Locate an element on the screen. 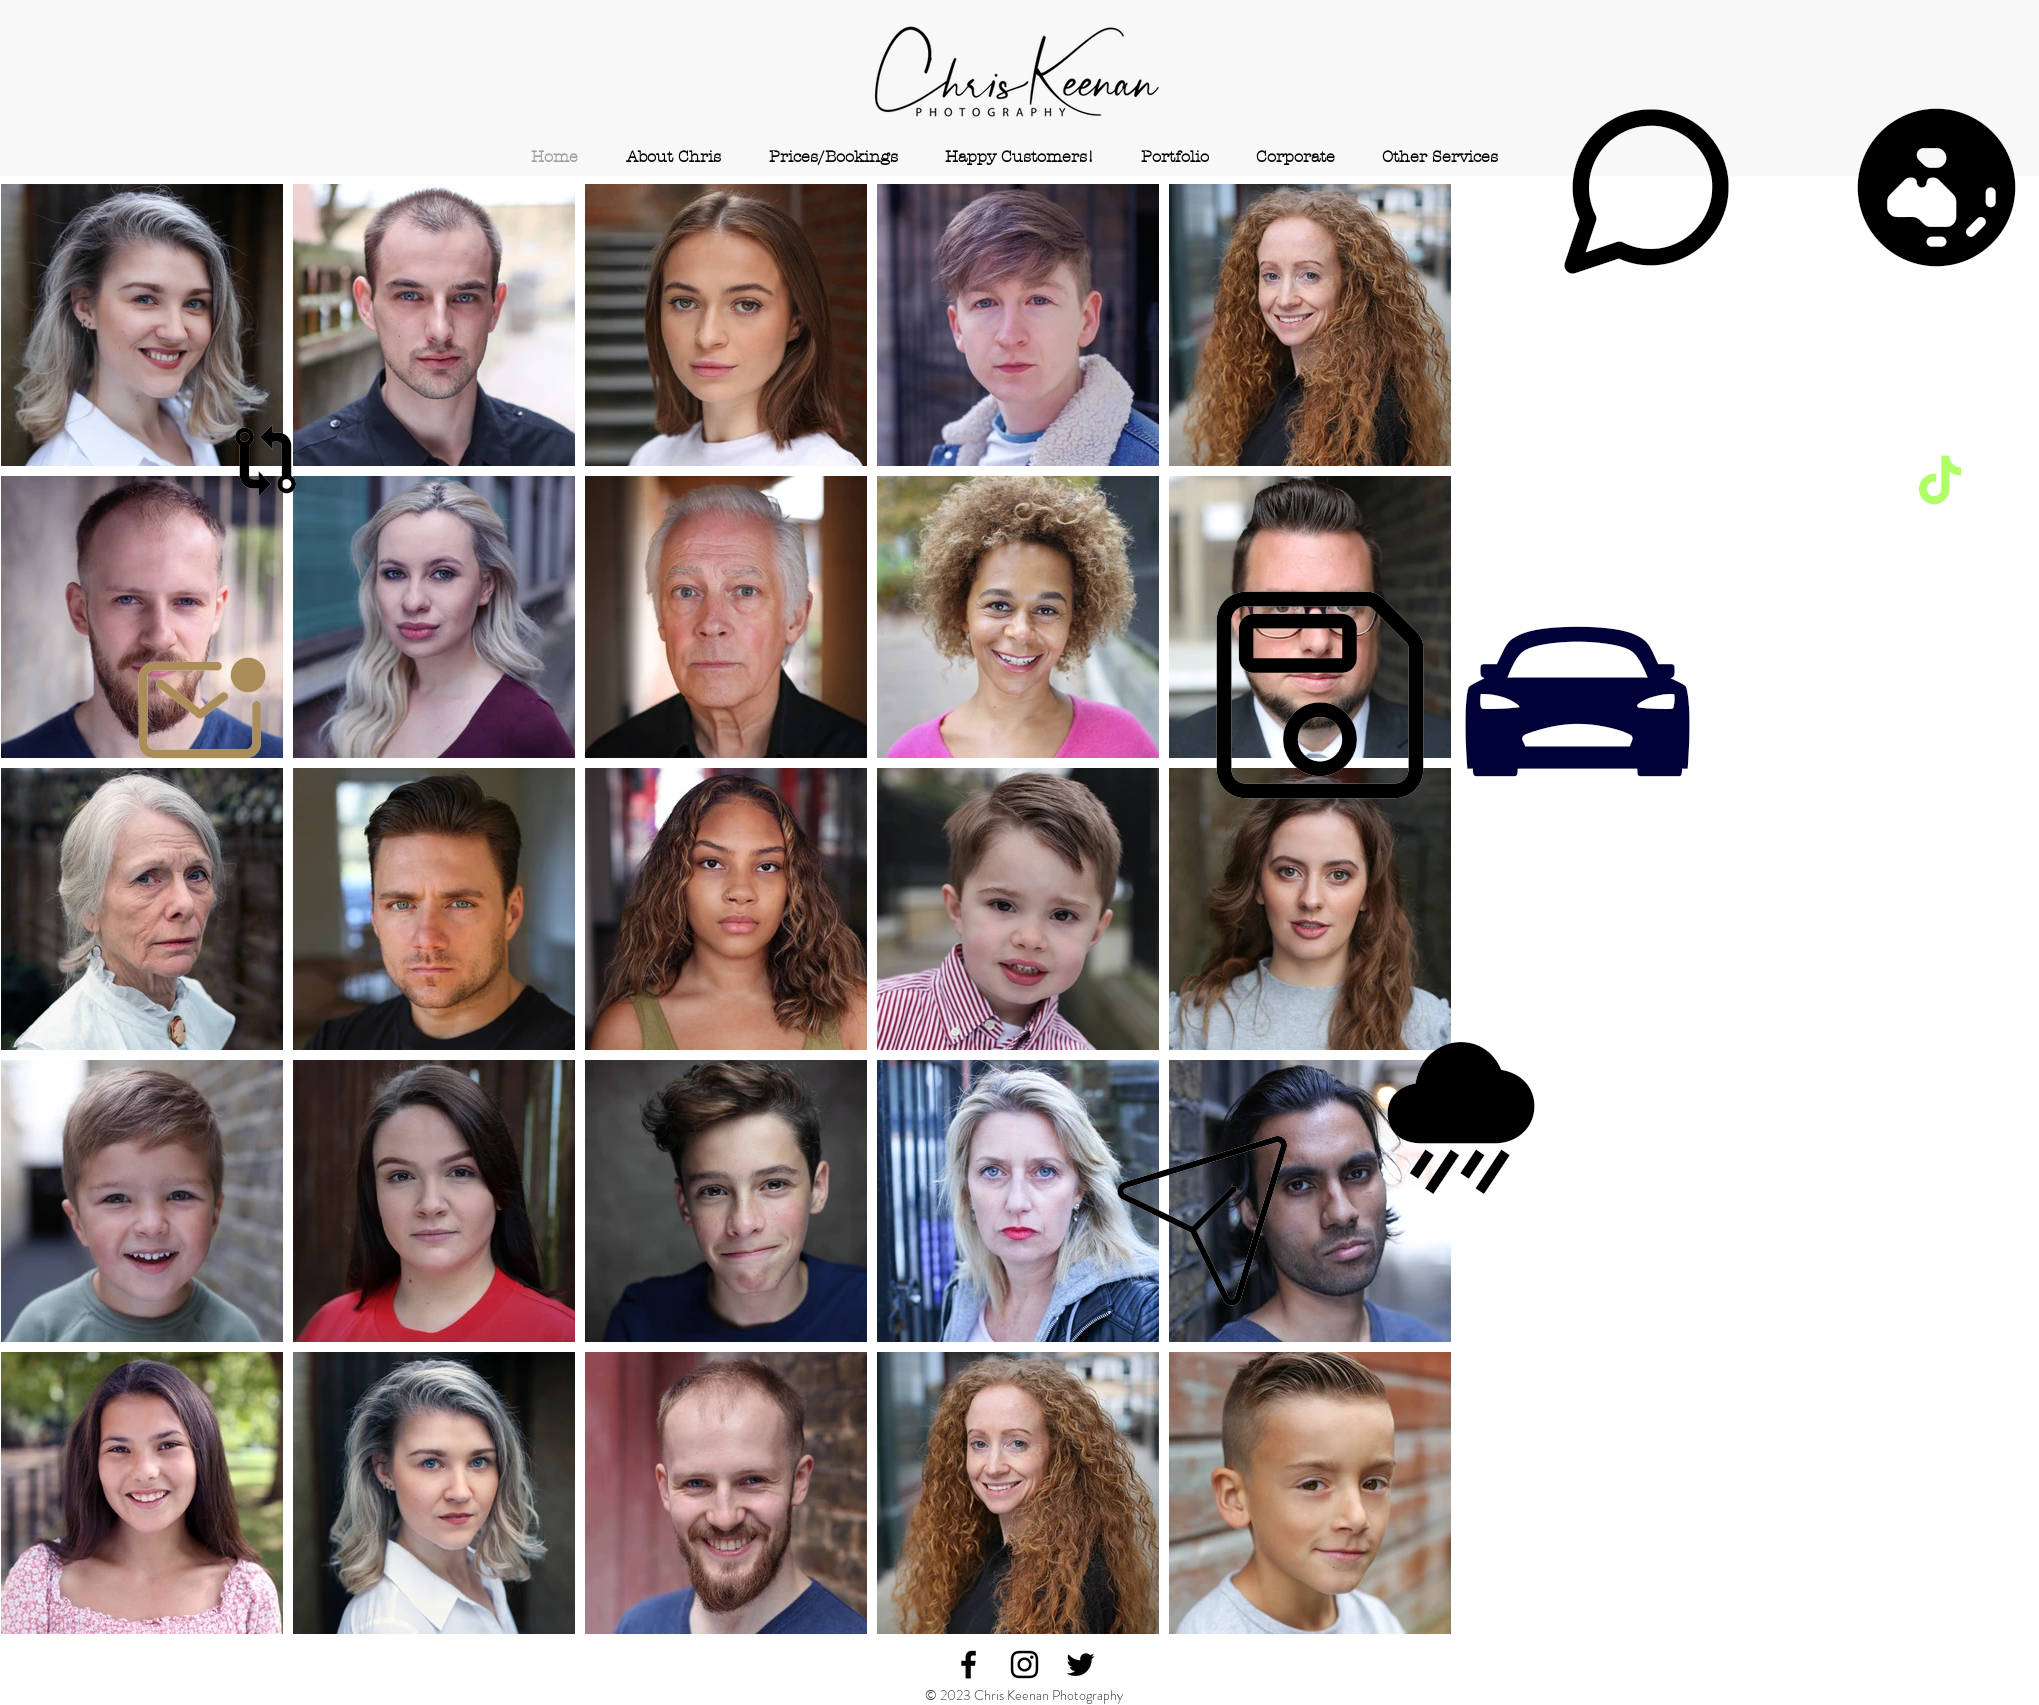  access sports car or vehicle settings is located at coordinates (1577, 701).